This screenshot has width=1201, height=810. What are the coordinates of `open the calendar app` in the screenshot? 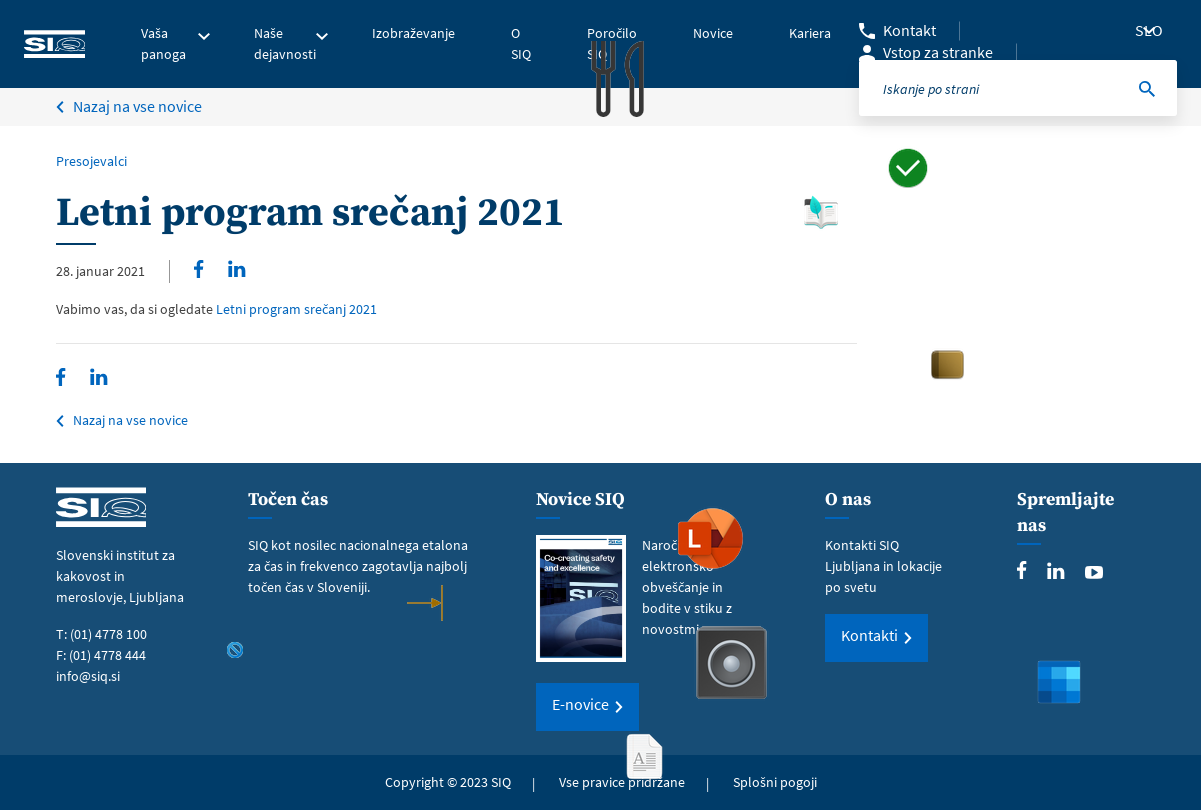 It's located at (1059, 682).